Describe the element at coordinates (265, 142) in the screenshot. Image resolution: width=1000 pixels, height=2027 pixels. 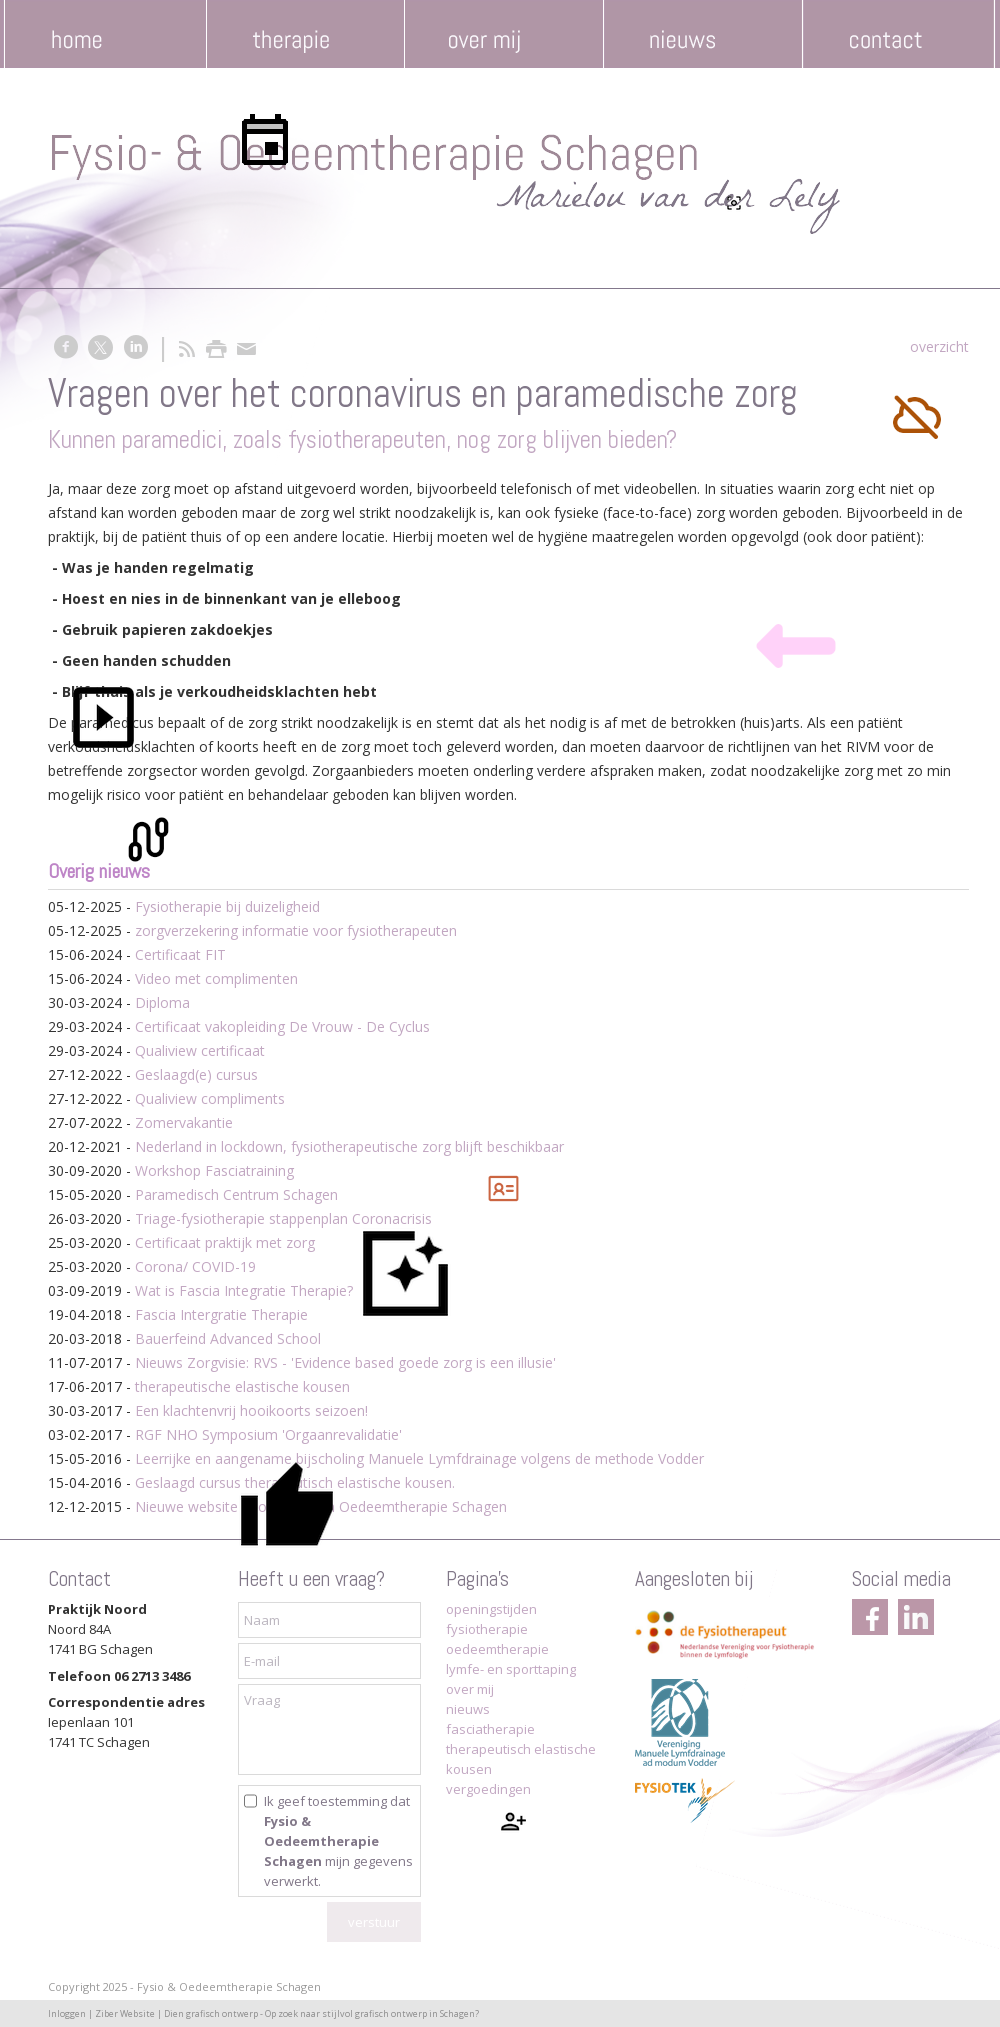
I see `add an event to your calendar` at that location.